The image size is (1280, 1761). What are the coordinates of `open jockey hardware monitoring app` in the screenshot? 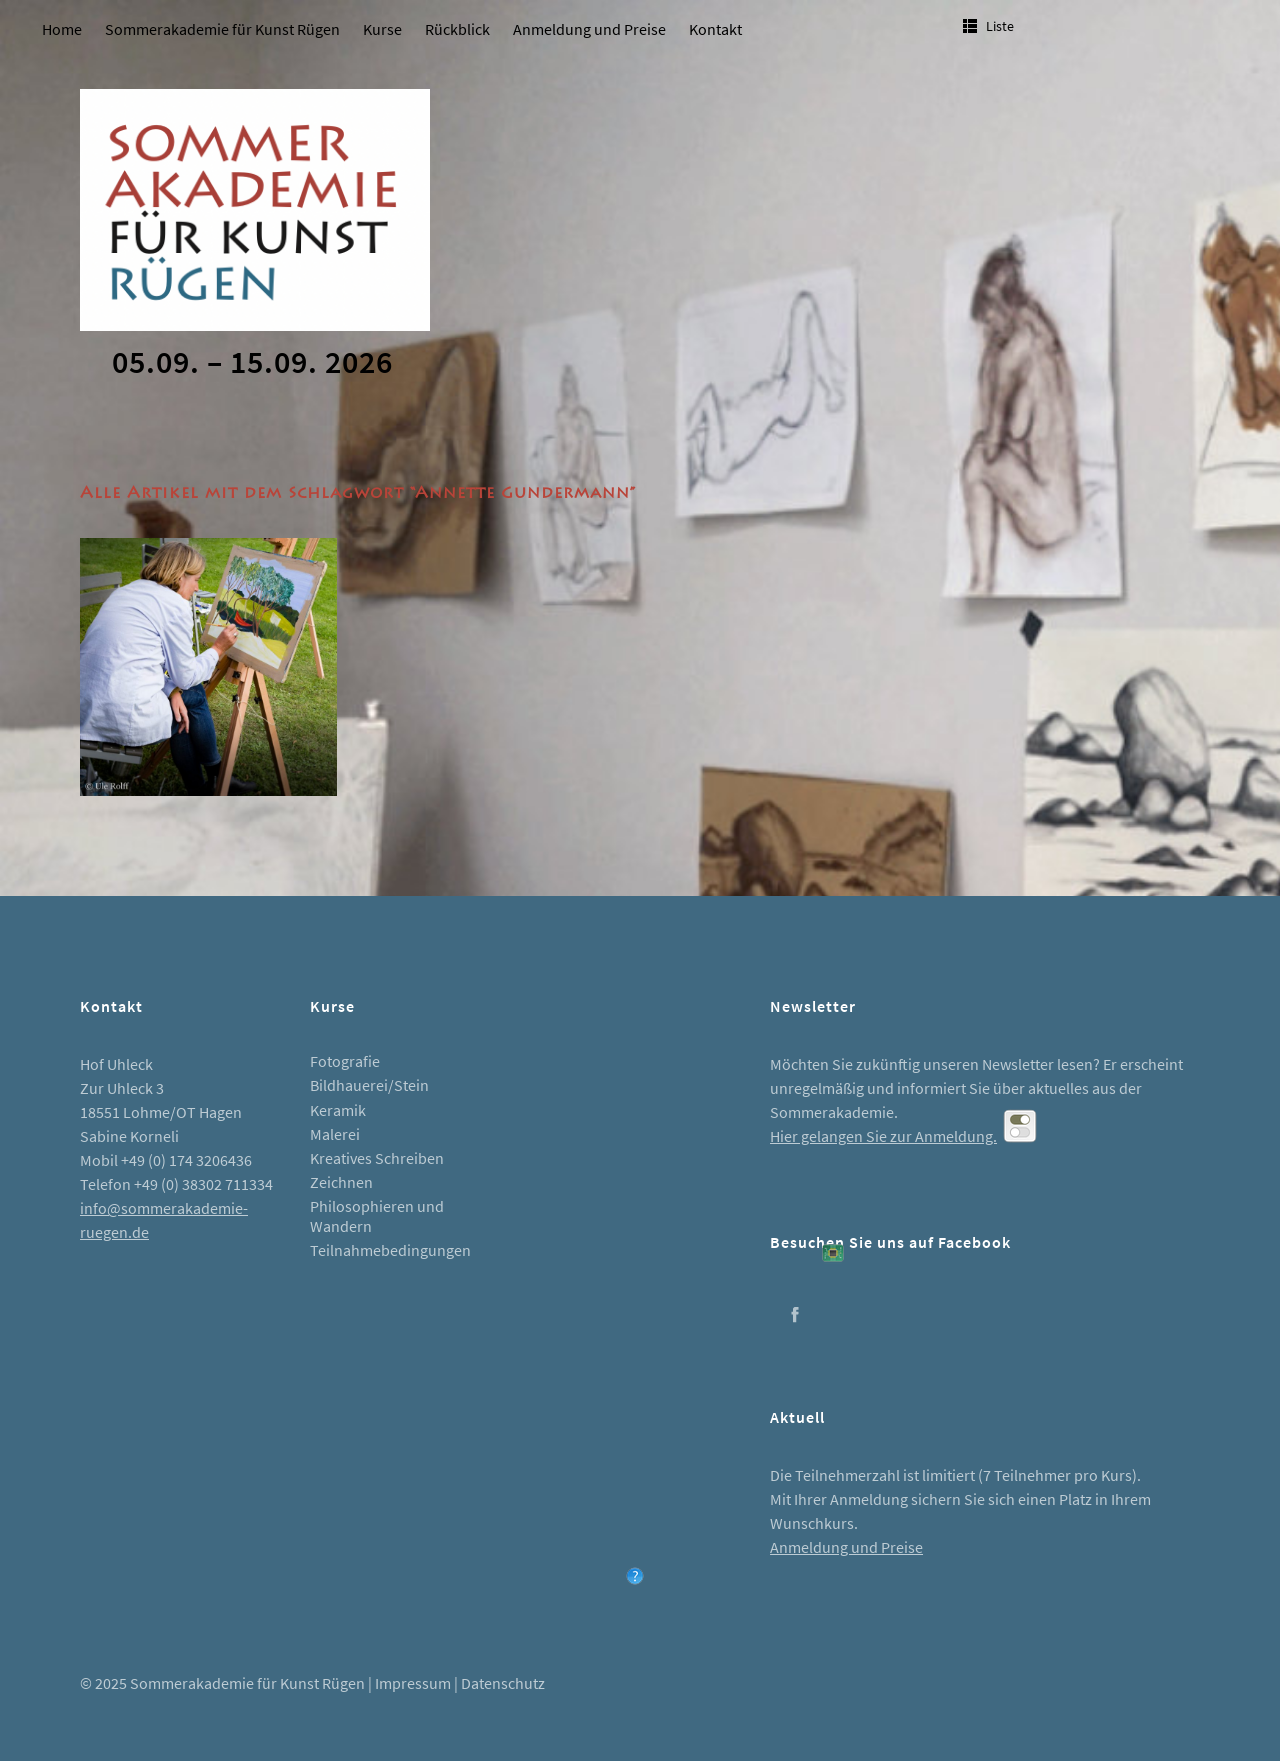 It's located at (833, 1253).